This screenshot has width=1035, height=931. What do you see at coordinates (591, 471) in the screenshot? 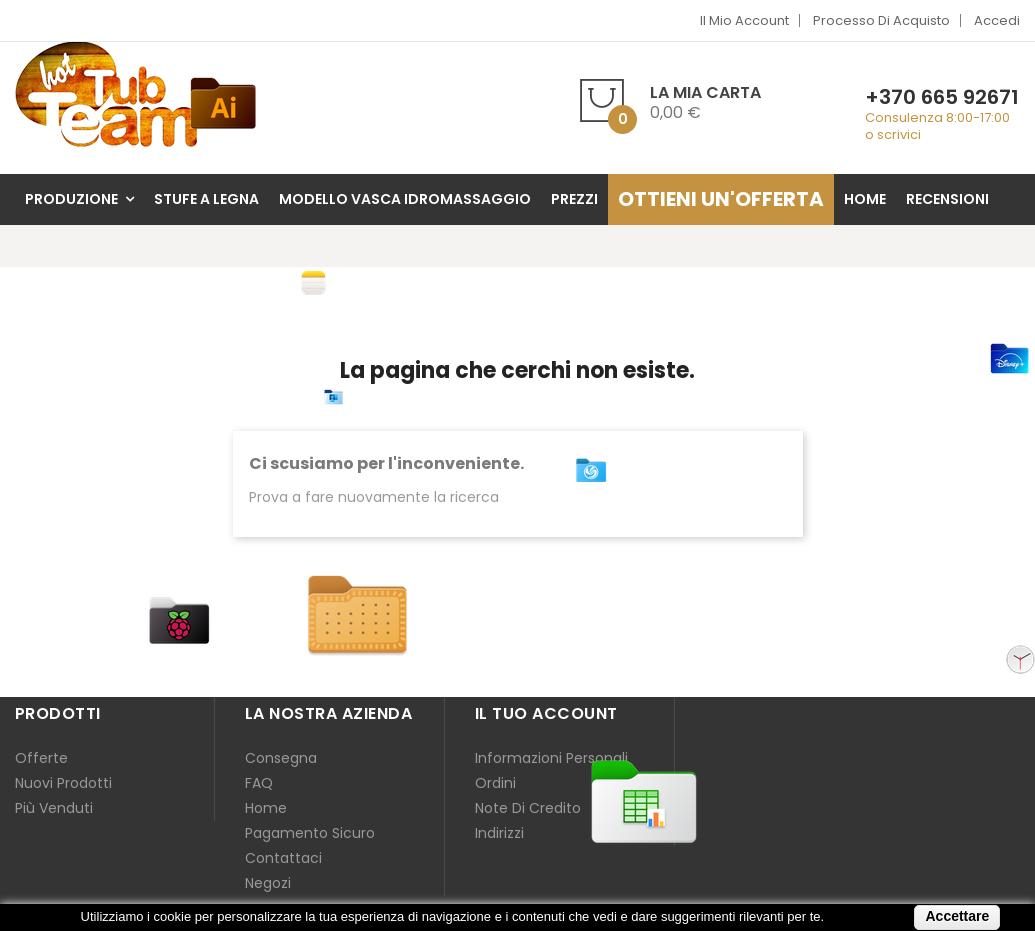
I see `open deepin OS system folder` at bounding box center [591, 471].